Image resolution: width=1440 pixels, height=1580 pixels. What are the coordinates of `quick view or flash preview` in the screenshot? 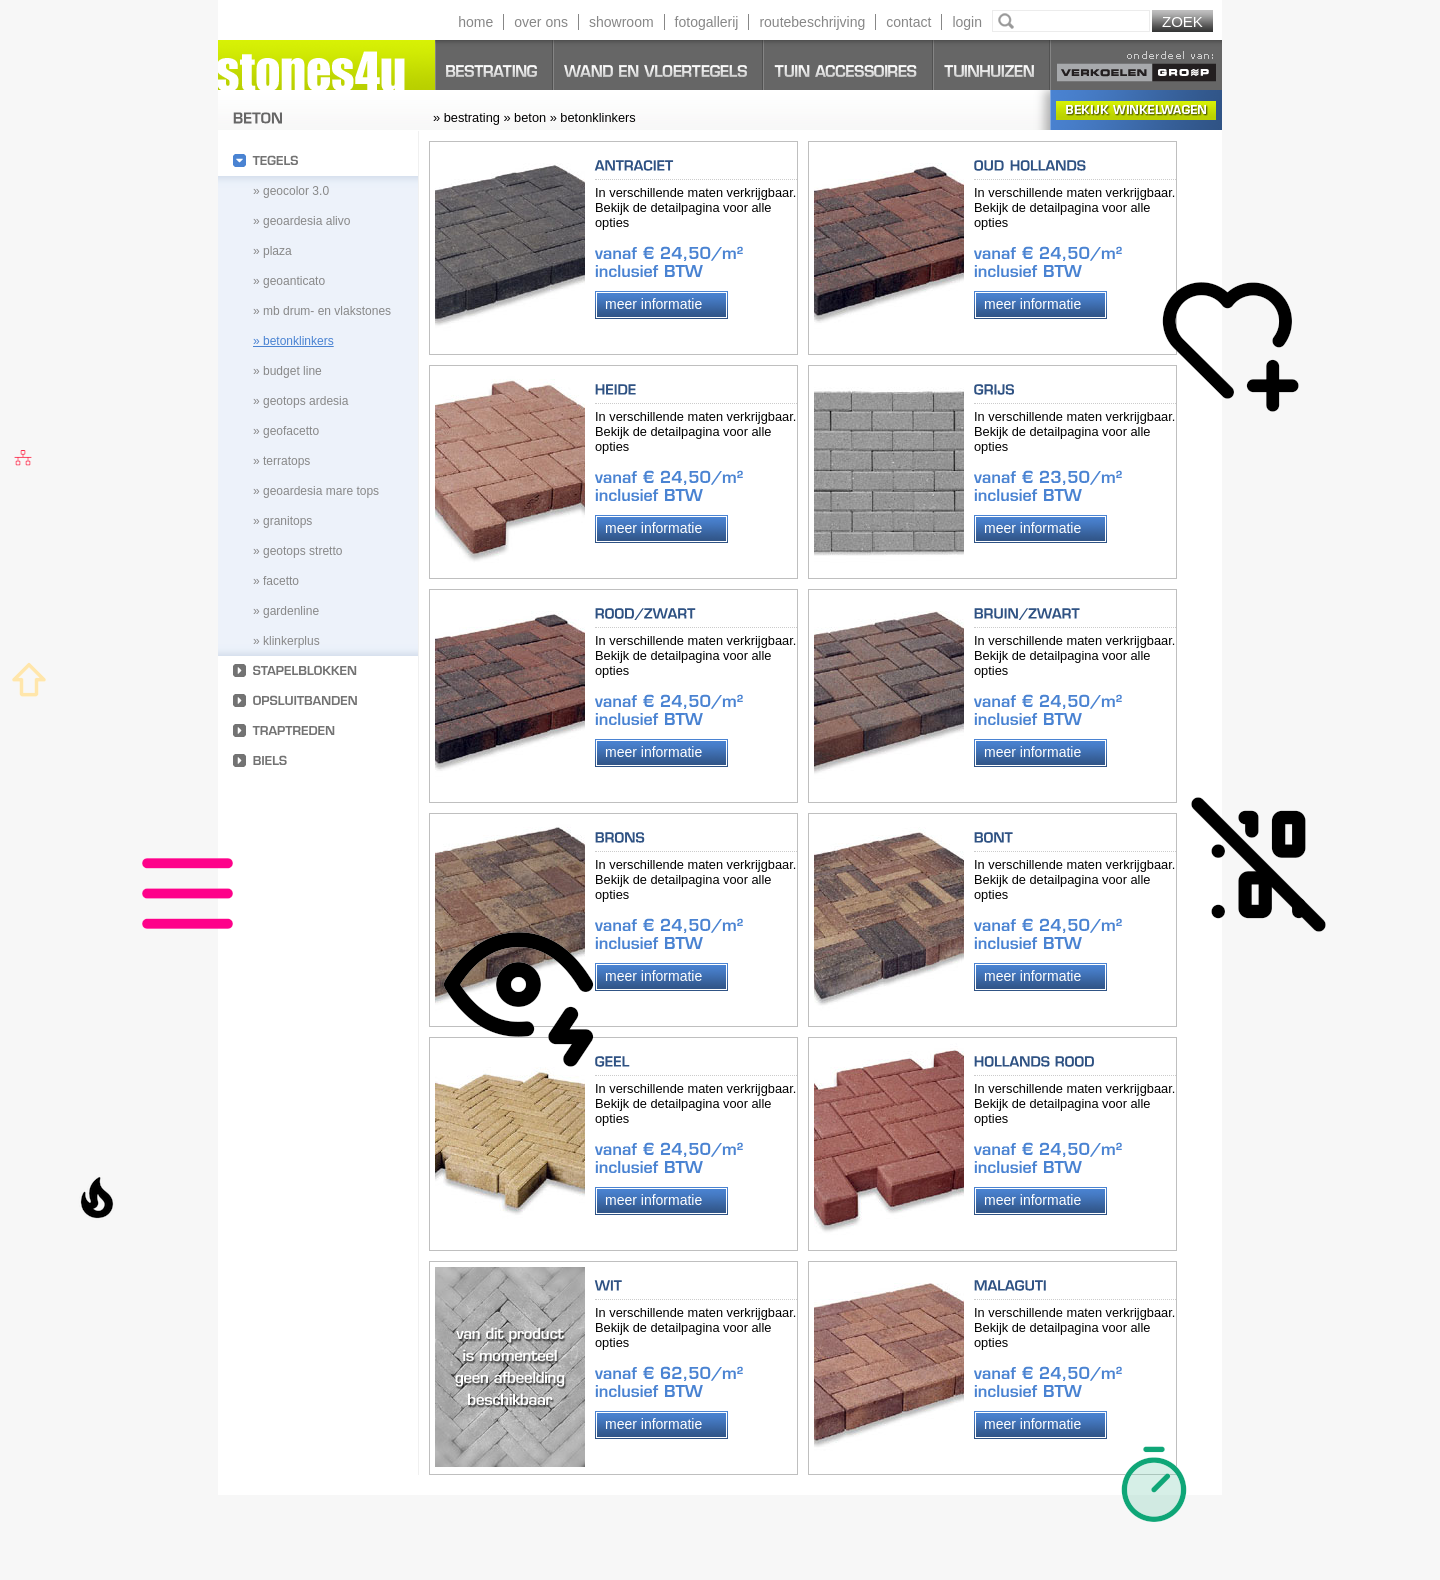 It's located at (518, 984).